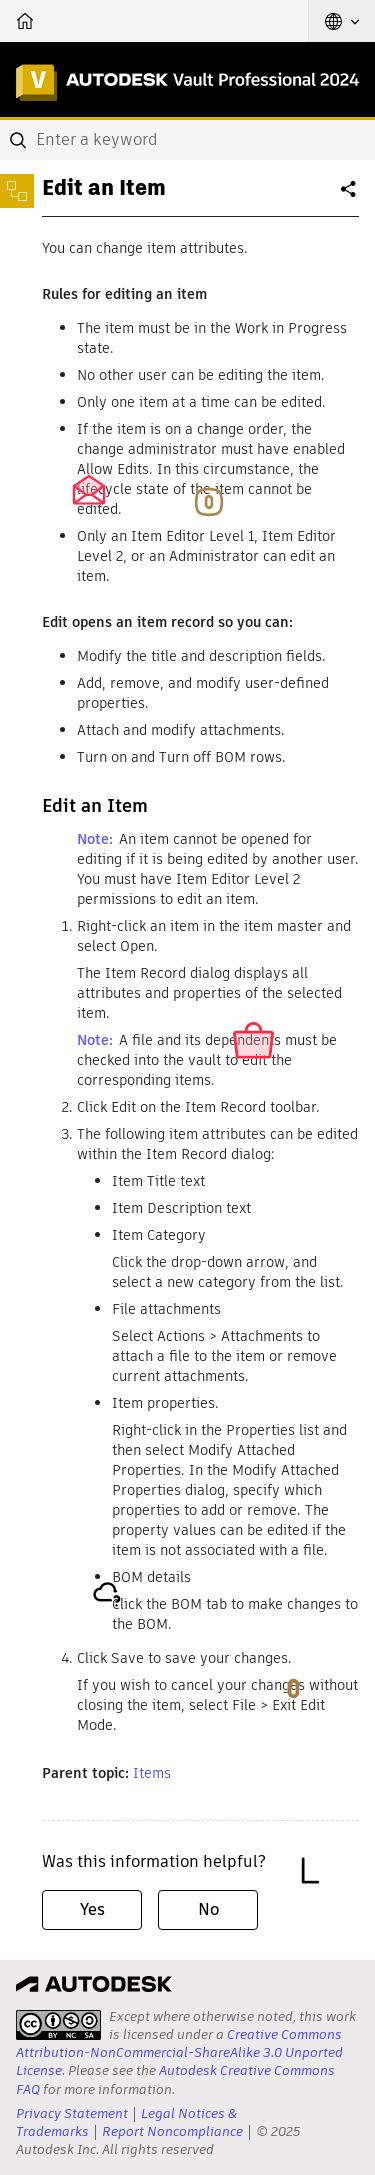 Image resolution: width=375 pixels, height=2175 pixels. Describe the element at coordinates (209, 502) in the screenshot. I see `represents the letter "o" in a menu or keyboard interface` at that location.